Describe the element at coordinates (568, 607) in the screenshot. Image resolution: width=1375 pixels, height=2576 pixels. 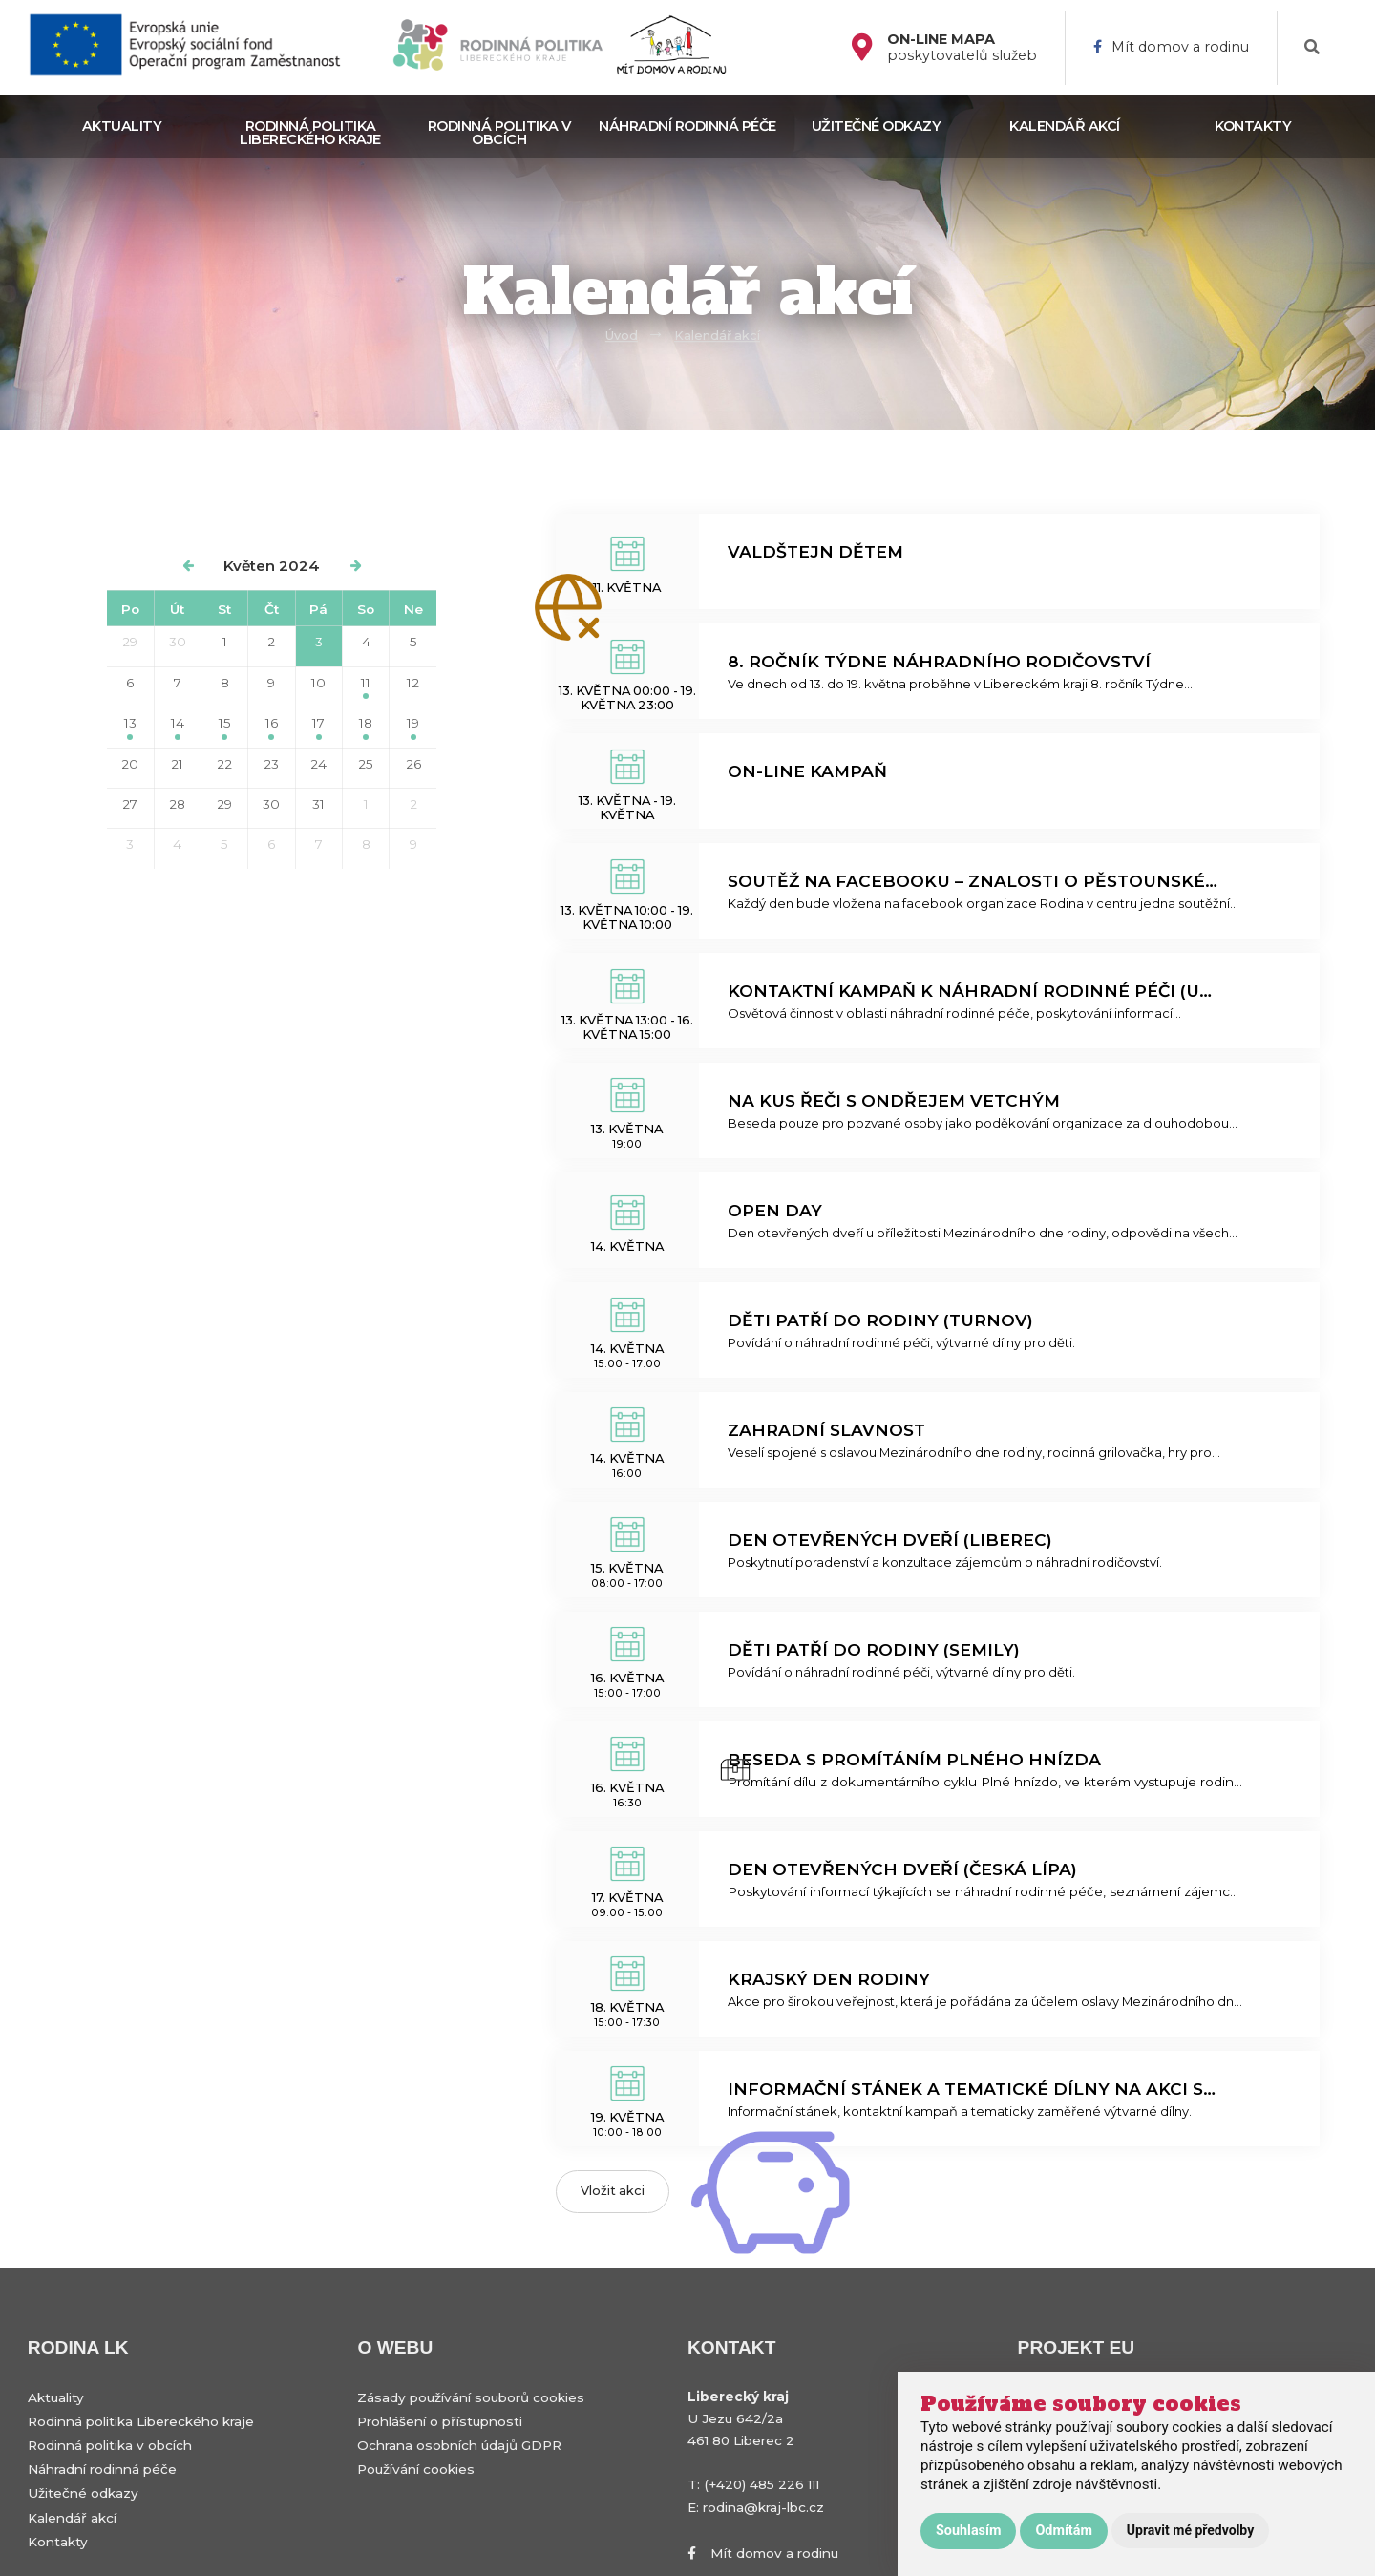
I see `no internet connection` at that location.